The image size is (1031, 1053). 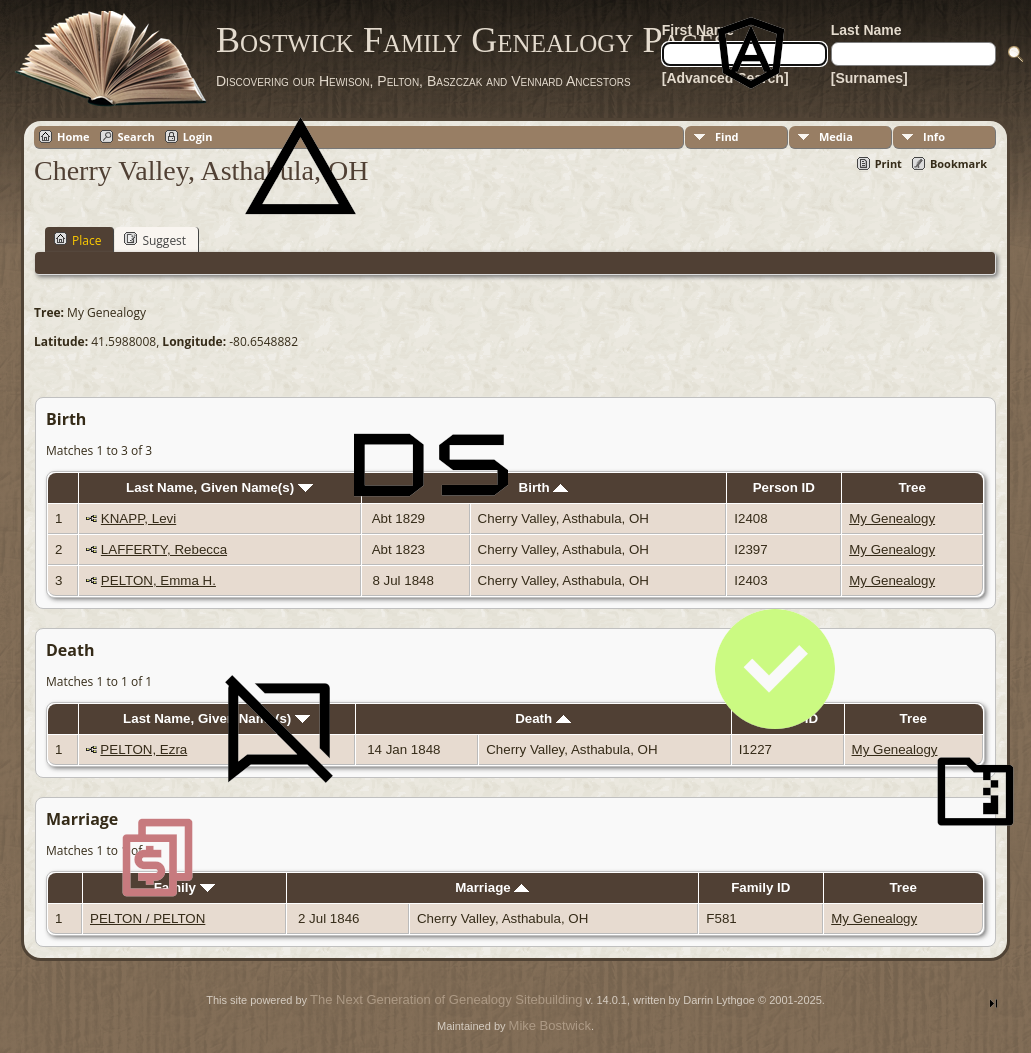 What do you see at coordinates (157, 857) in the screenshot?
I see `view currency or financial documents` at bounding box center [157, 857].